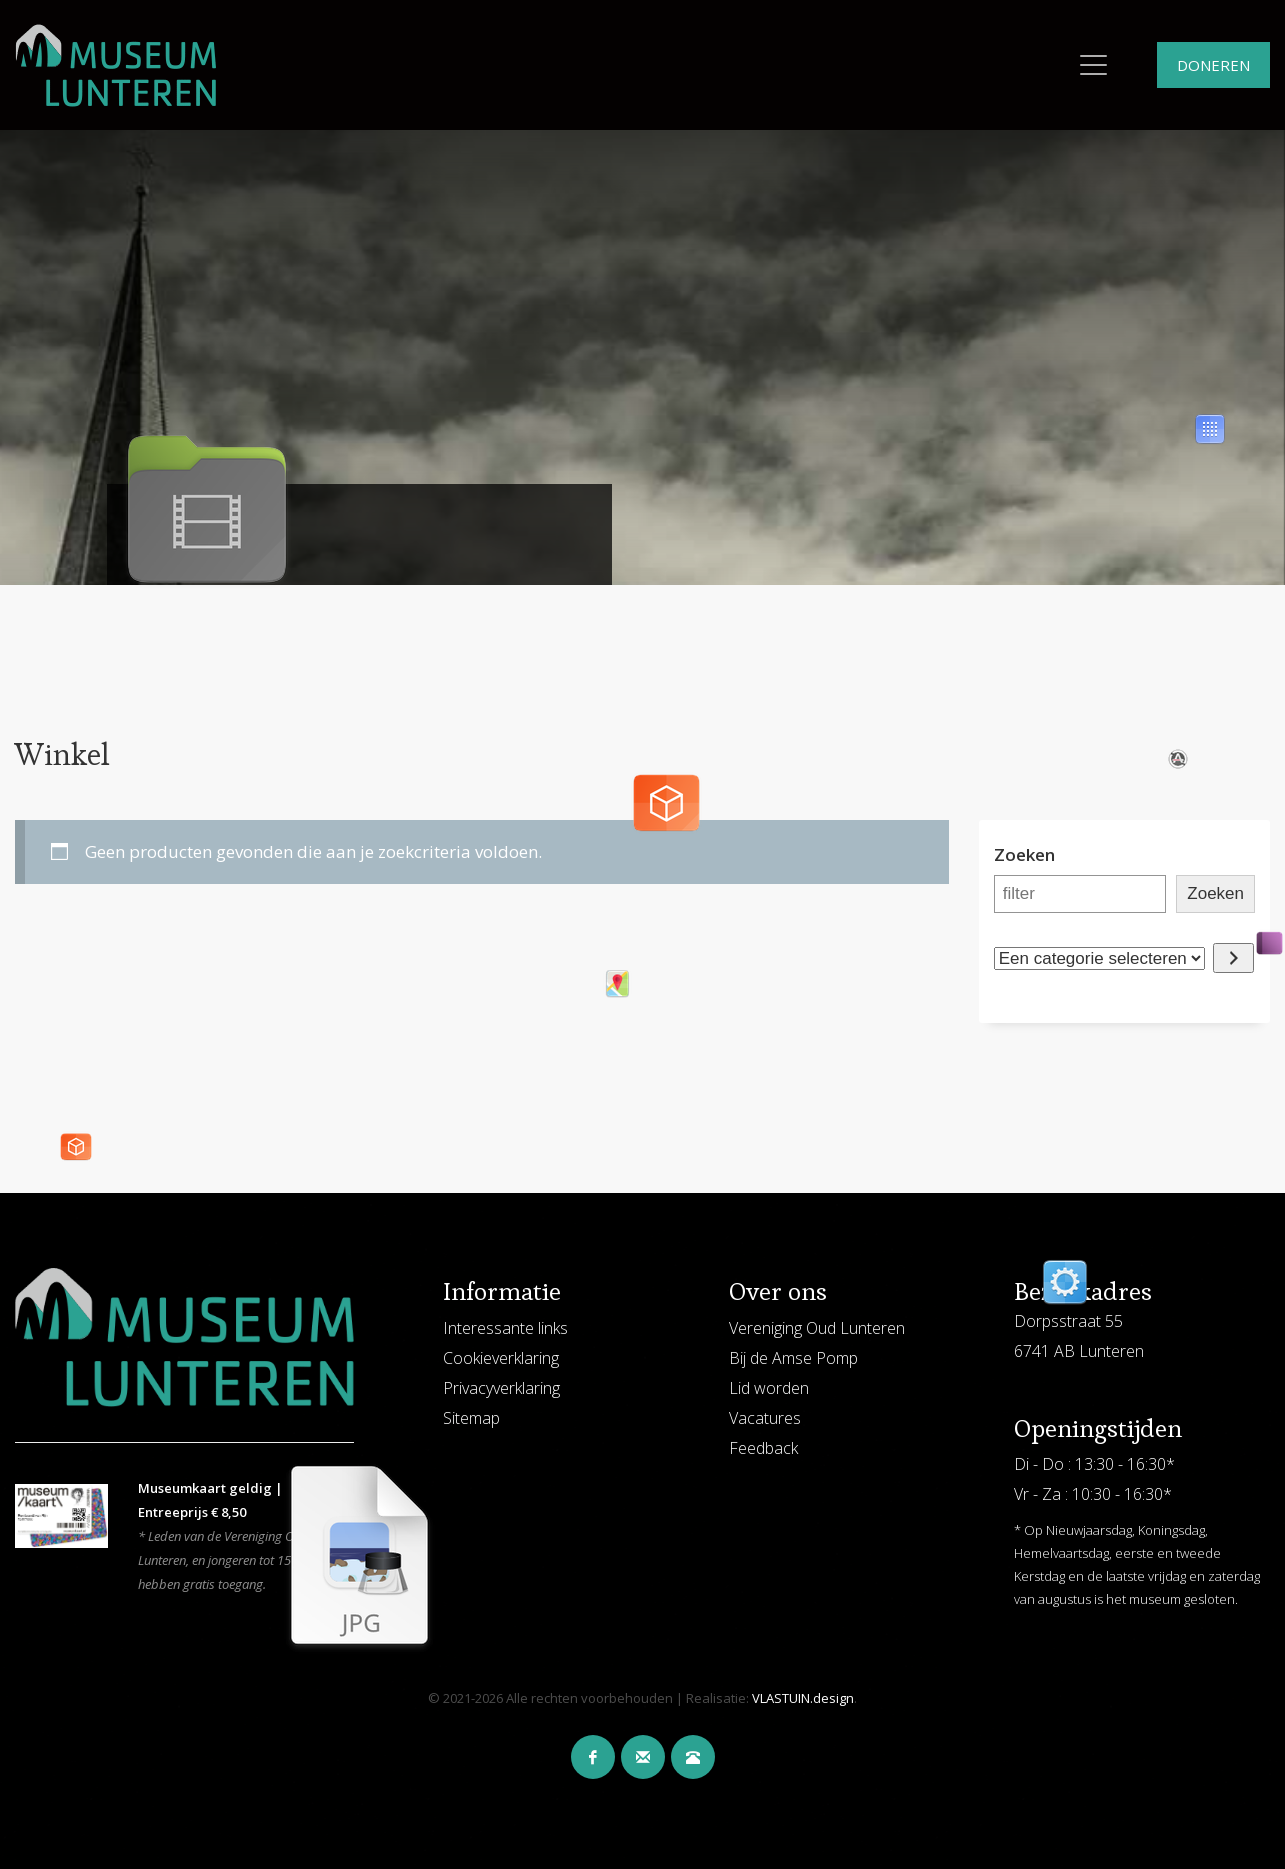 This screenshot has height=1869, width=1285. Describe the element at coordinates (1269, 942) in the screenshot. I see `access desktop folder` at that location.